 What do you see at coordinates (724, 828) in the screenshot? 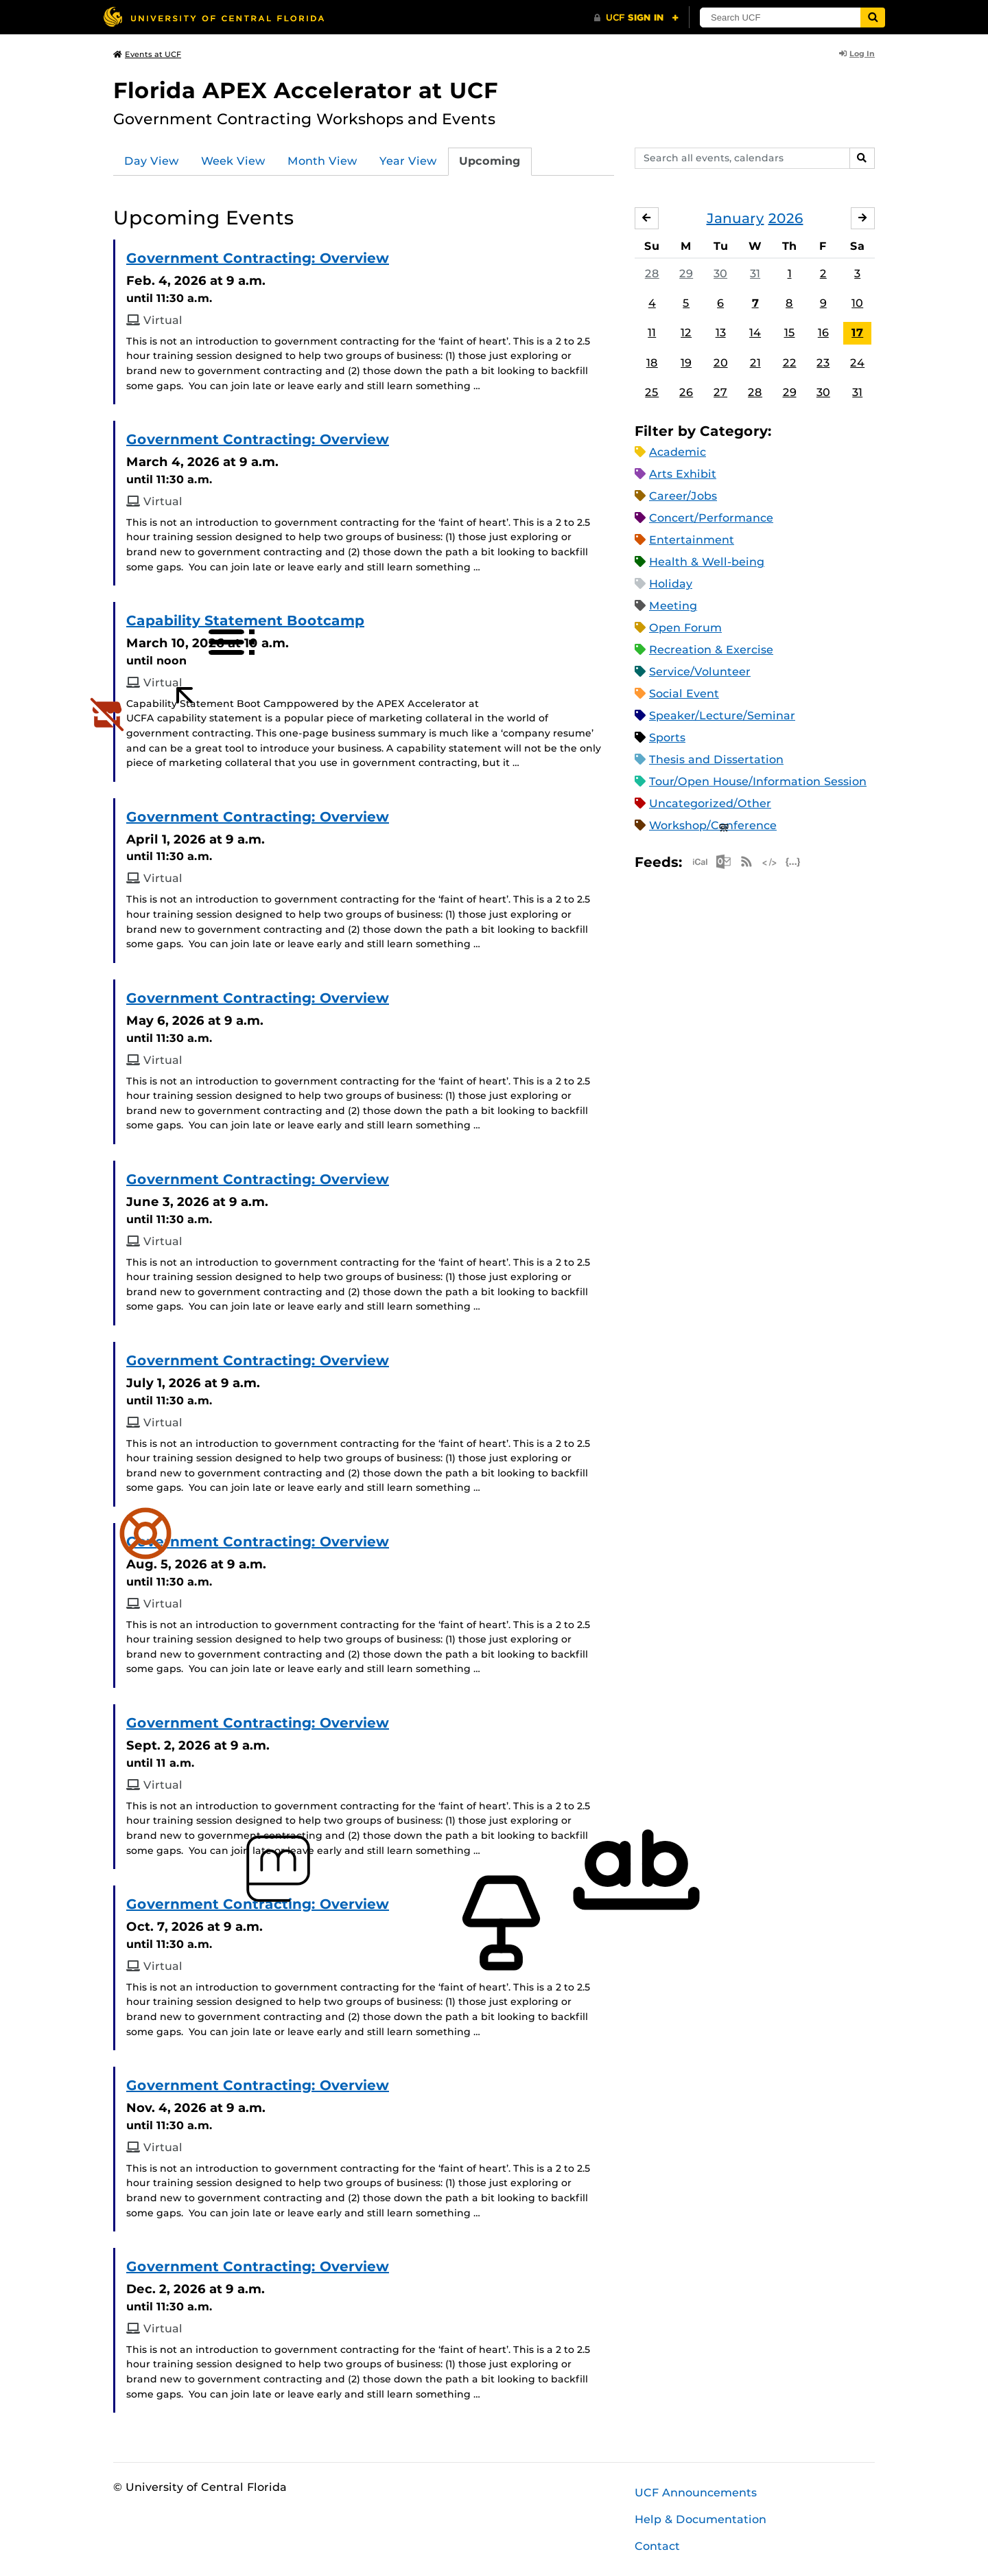
I see `toggle air conditioning controls` at bounding box center [724, 828].